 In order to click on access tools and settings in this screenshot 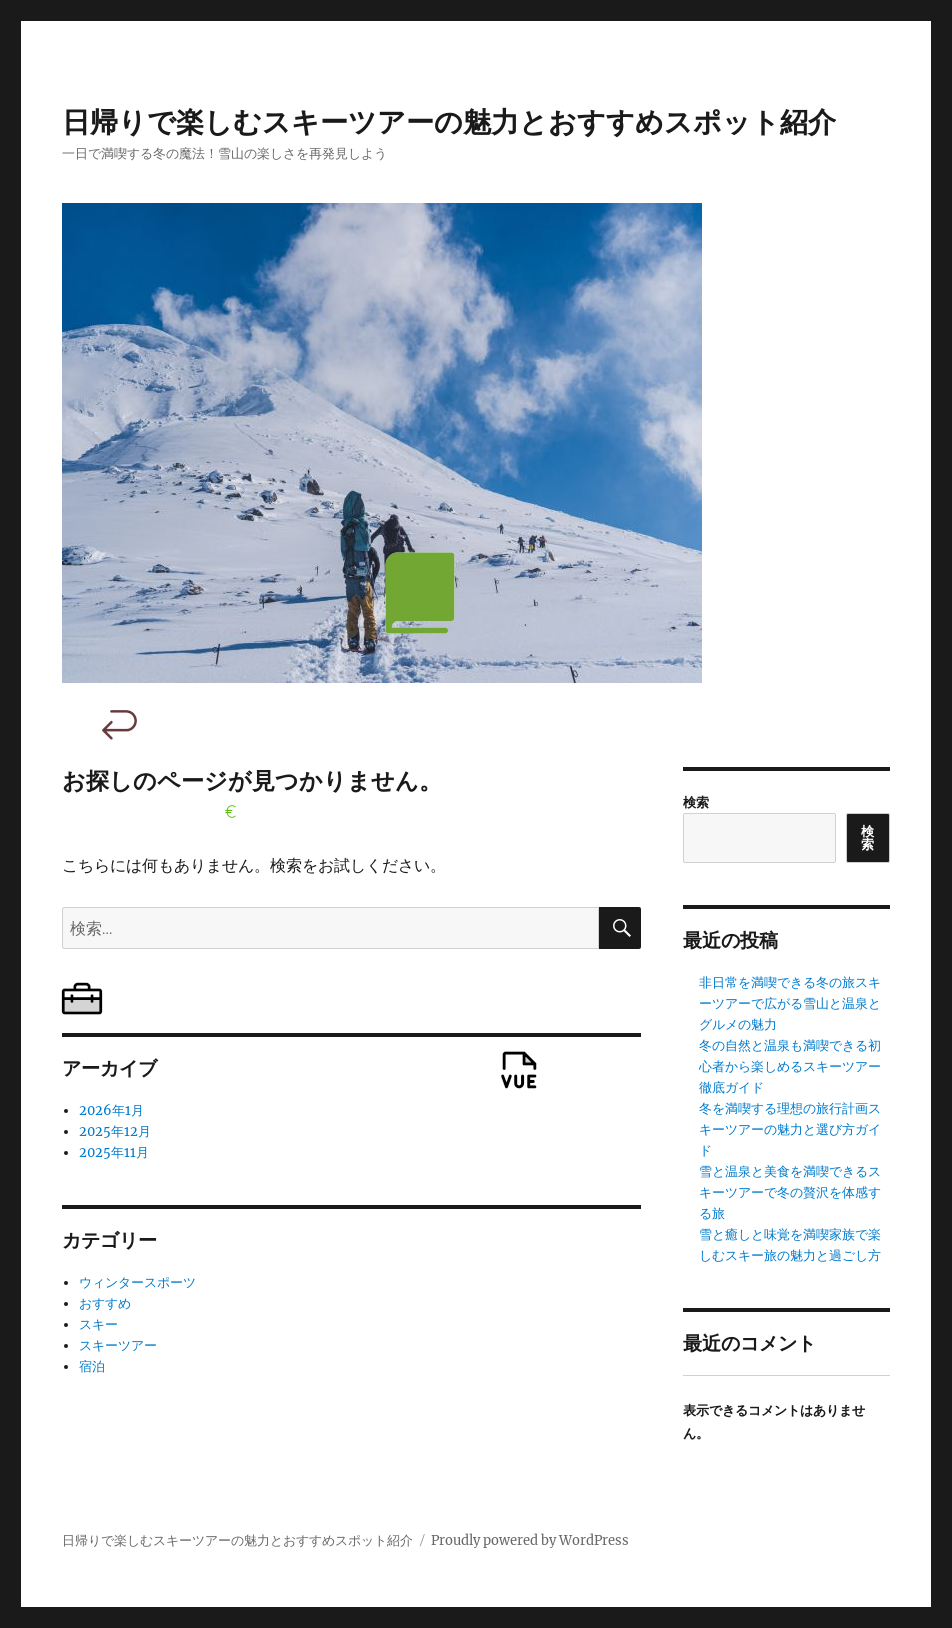, I will do `click(82, 1000)`.